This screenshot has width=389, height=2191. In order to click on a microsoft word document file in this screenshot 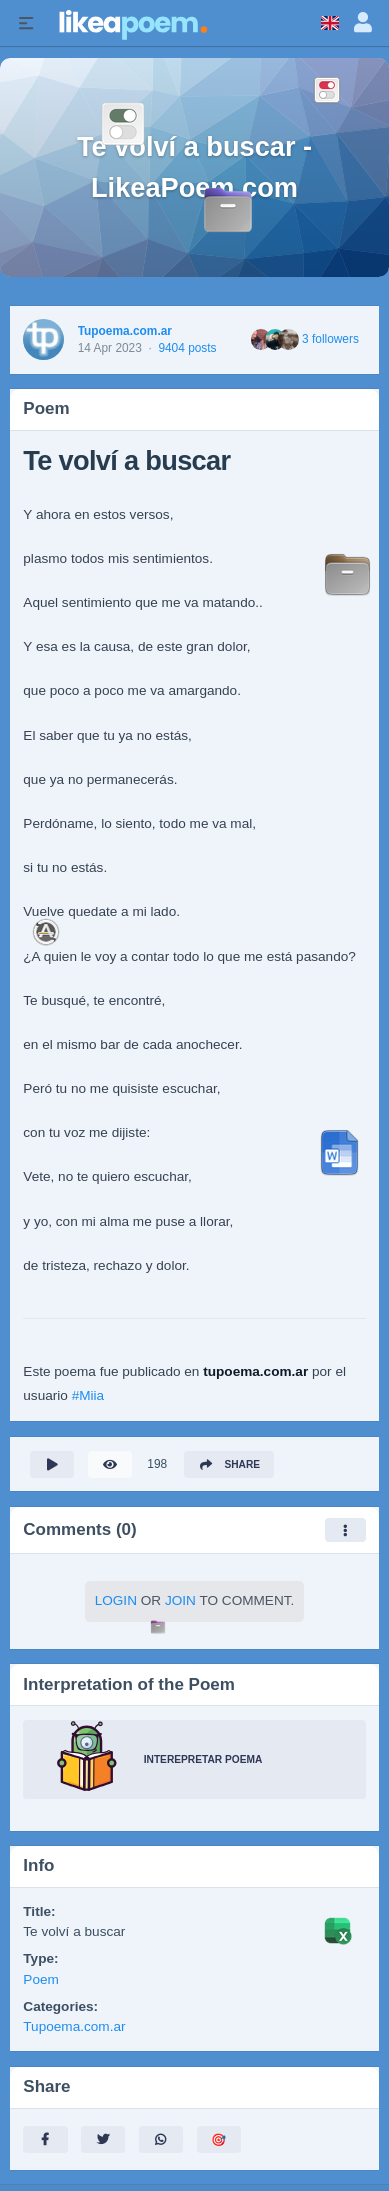, I will do `click(339, 1152)`.